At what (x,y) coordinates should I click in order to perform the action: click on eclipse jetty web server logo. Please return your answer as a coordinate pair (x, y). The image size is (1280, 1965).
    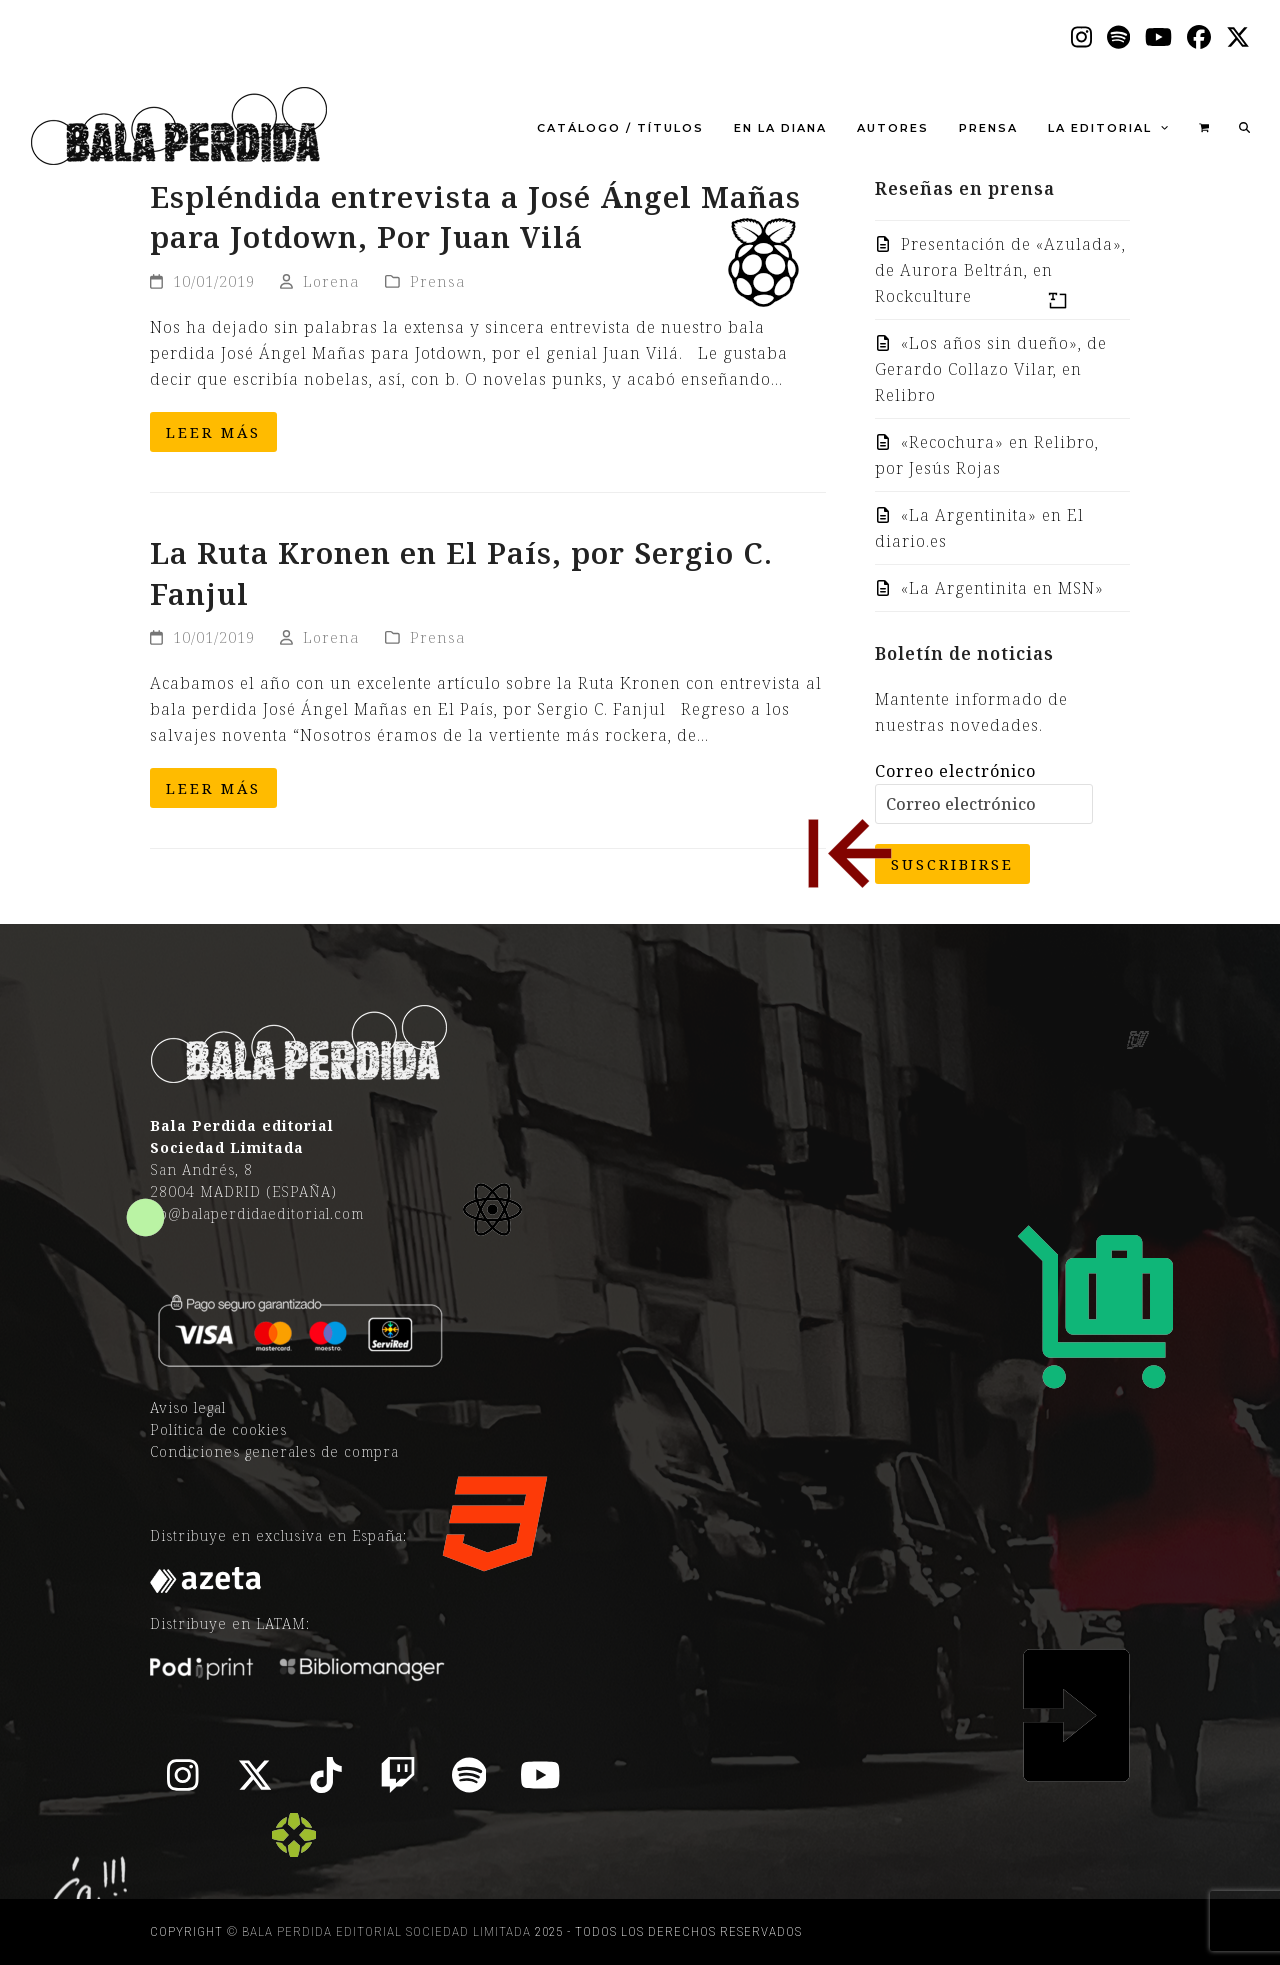
    Looking at the image, I should click on (1138, 1040).